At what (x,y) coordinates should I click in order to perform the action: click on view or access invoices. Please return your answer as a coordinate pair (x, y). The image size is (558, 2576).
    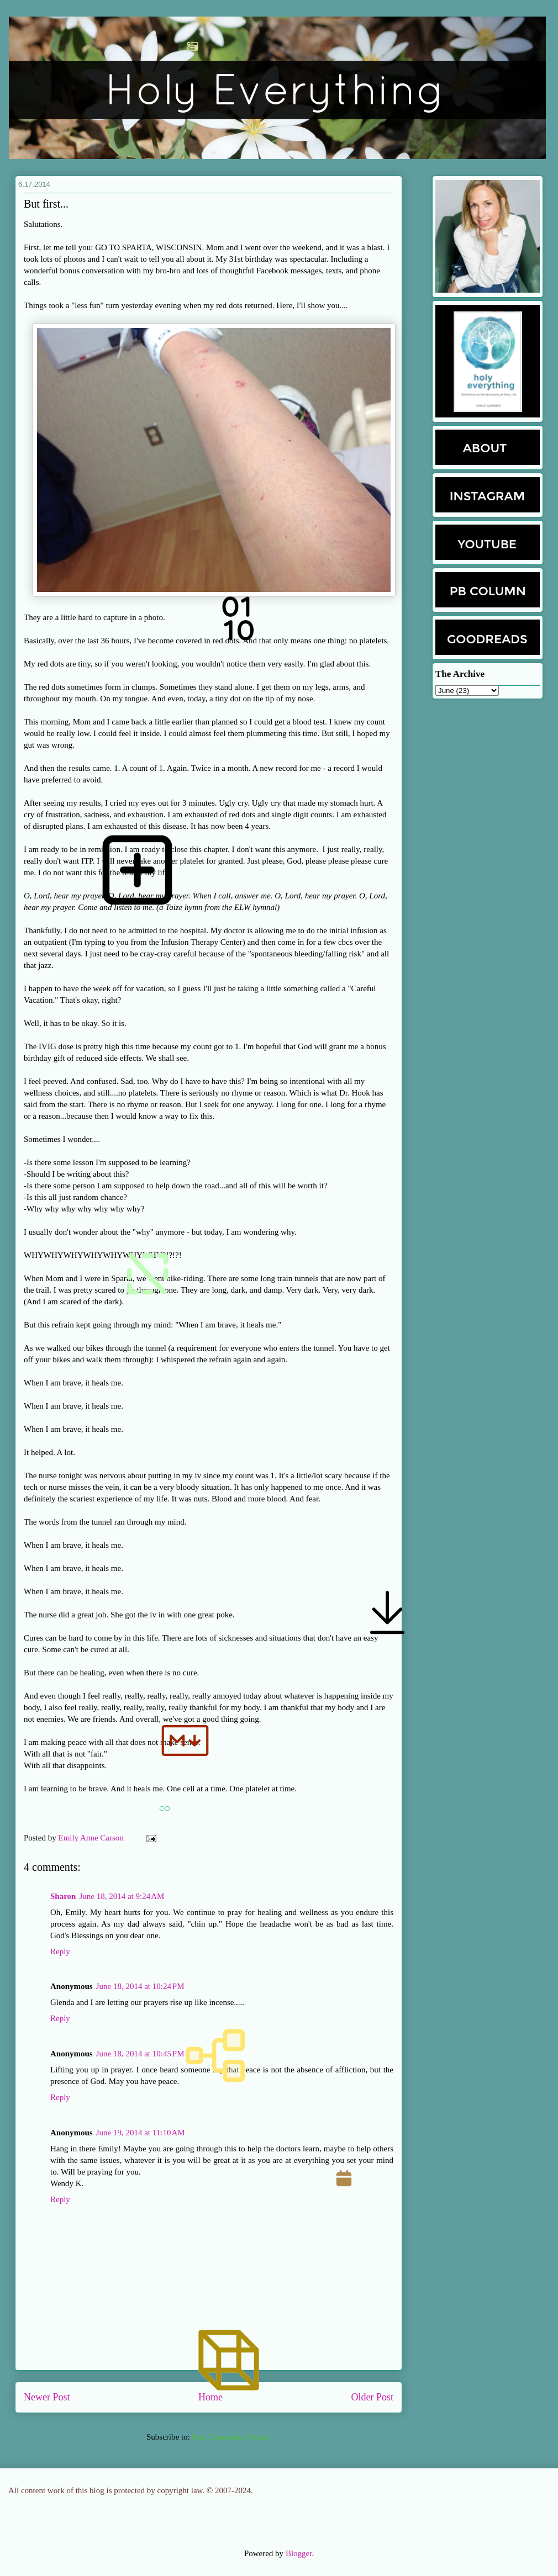
    Looking at the image, I should click on (193, 46).